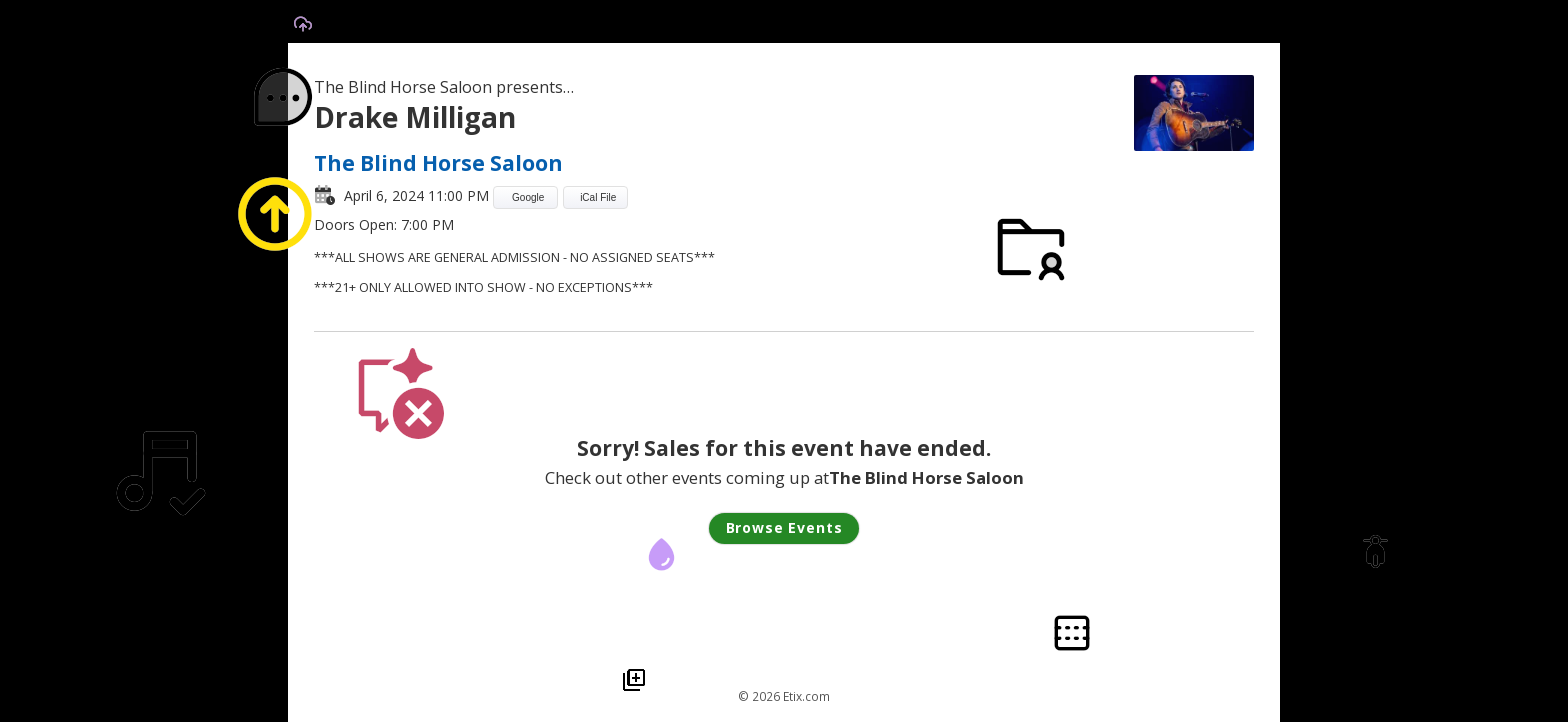  What do you see at coordinates (161, 471) in the screenshot?
I see `song or track successfully added to library` at bounding box center [161, 471].